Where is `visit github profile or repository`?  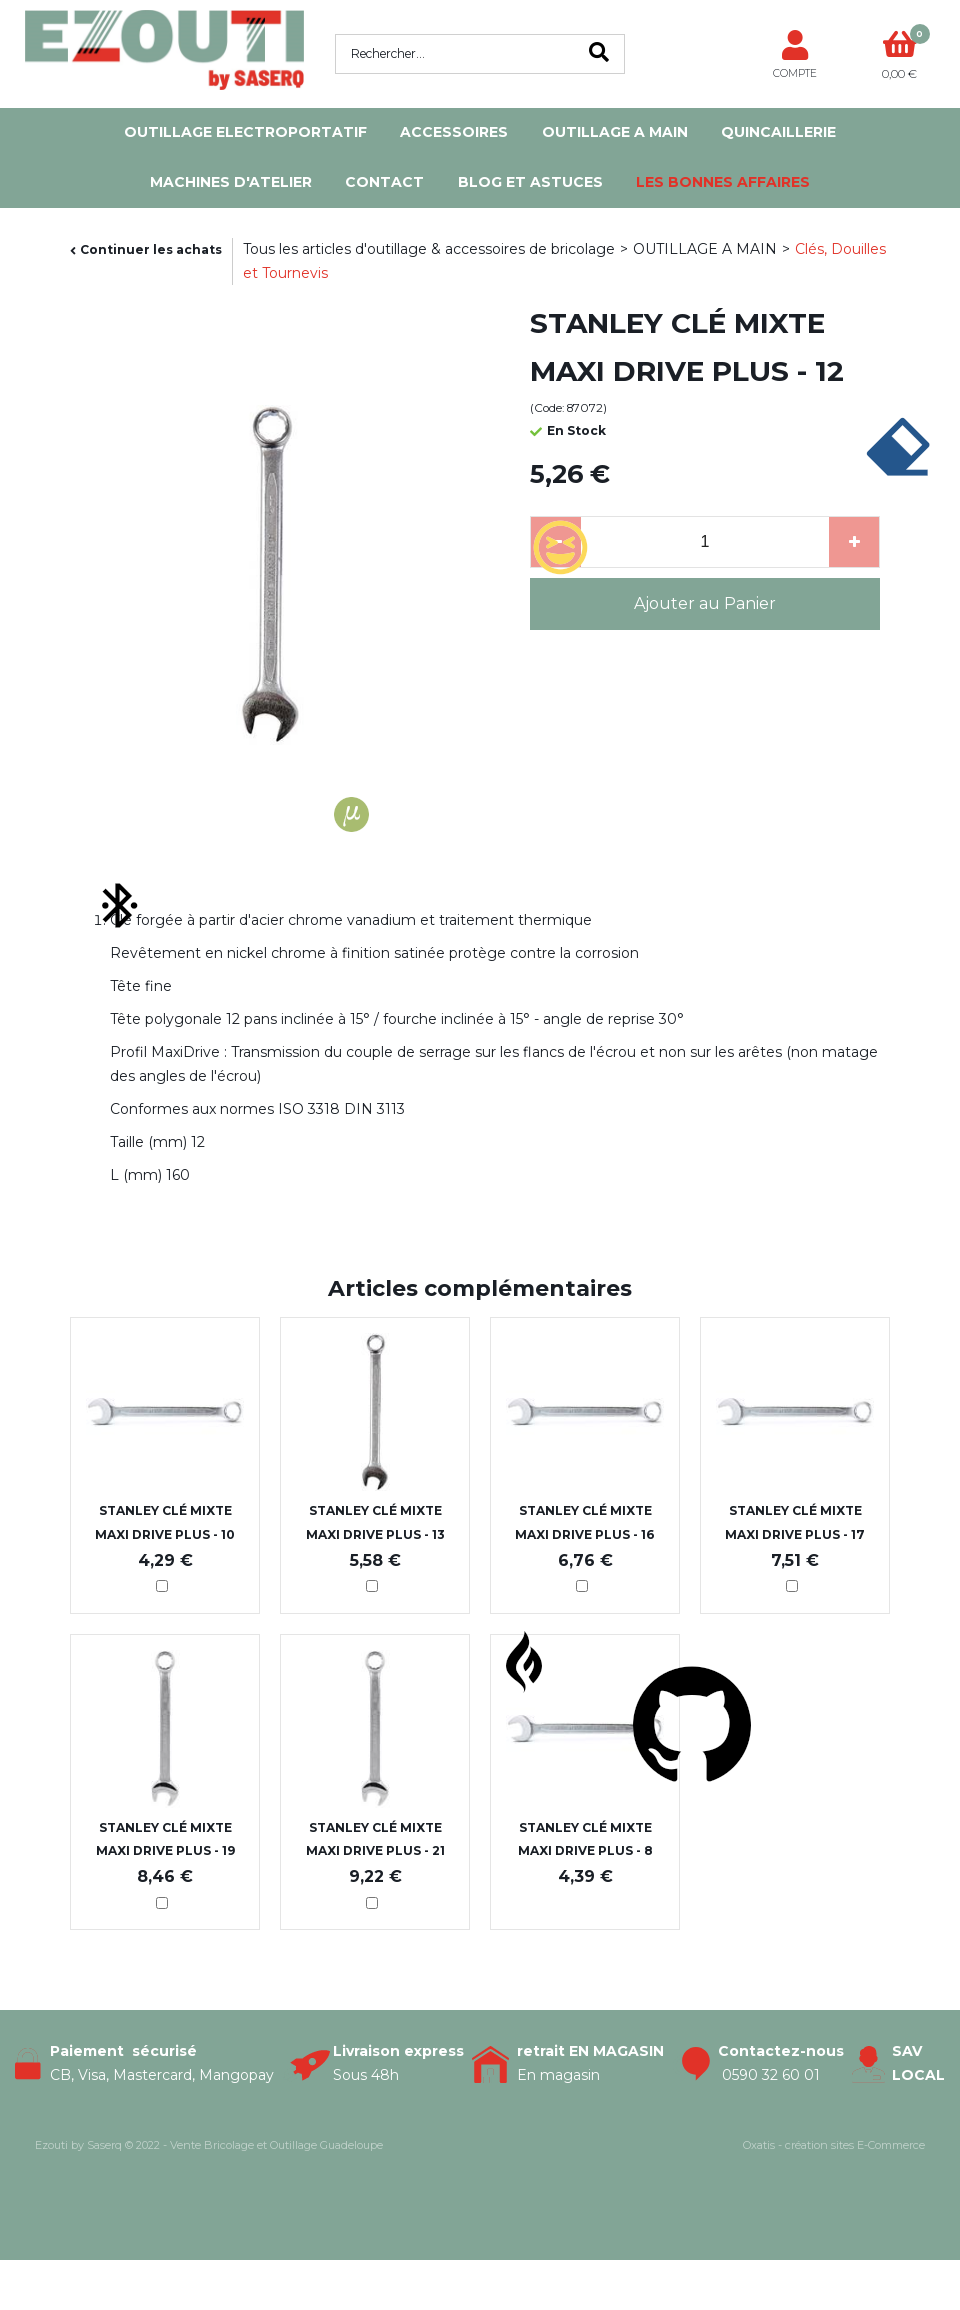 visit github profile or repository is located at coordinates (692, 1724).